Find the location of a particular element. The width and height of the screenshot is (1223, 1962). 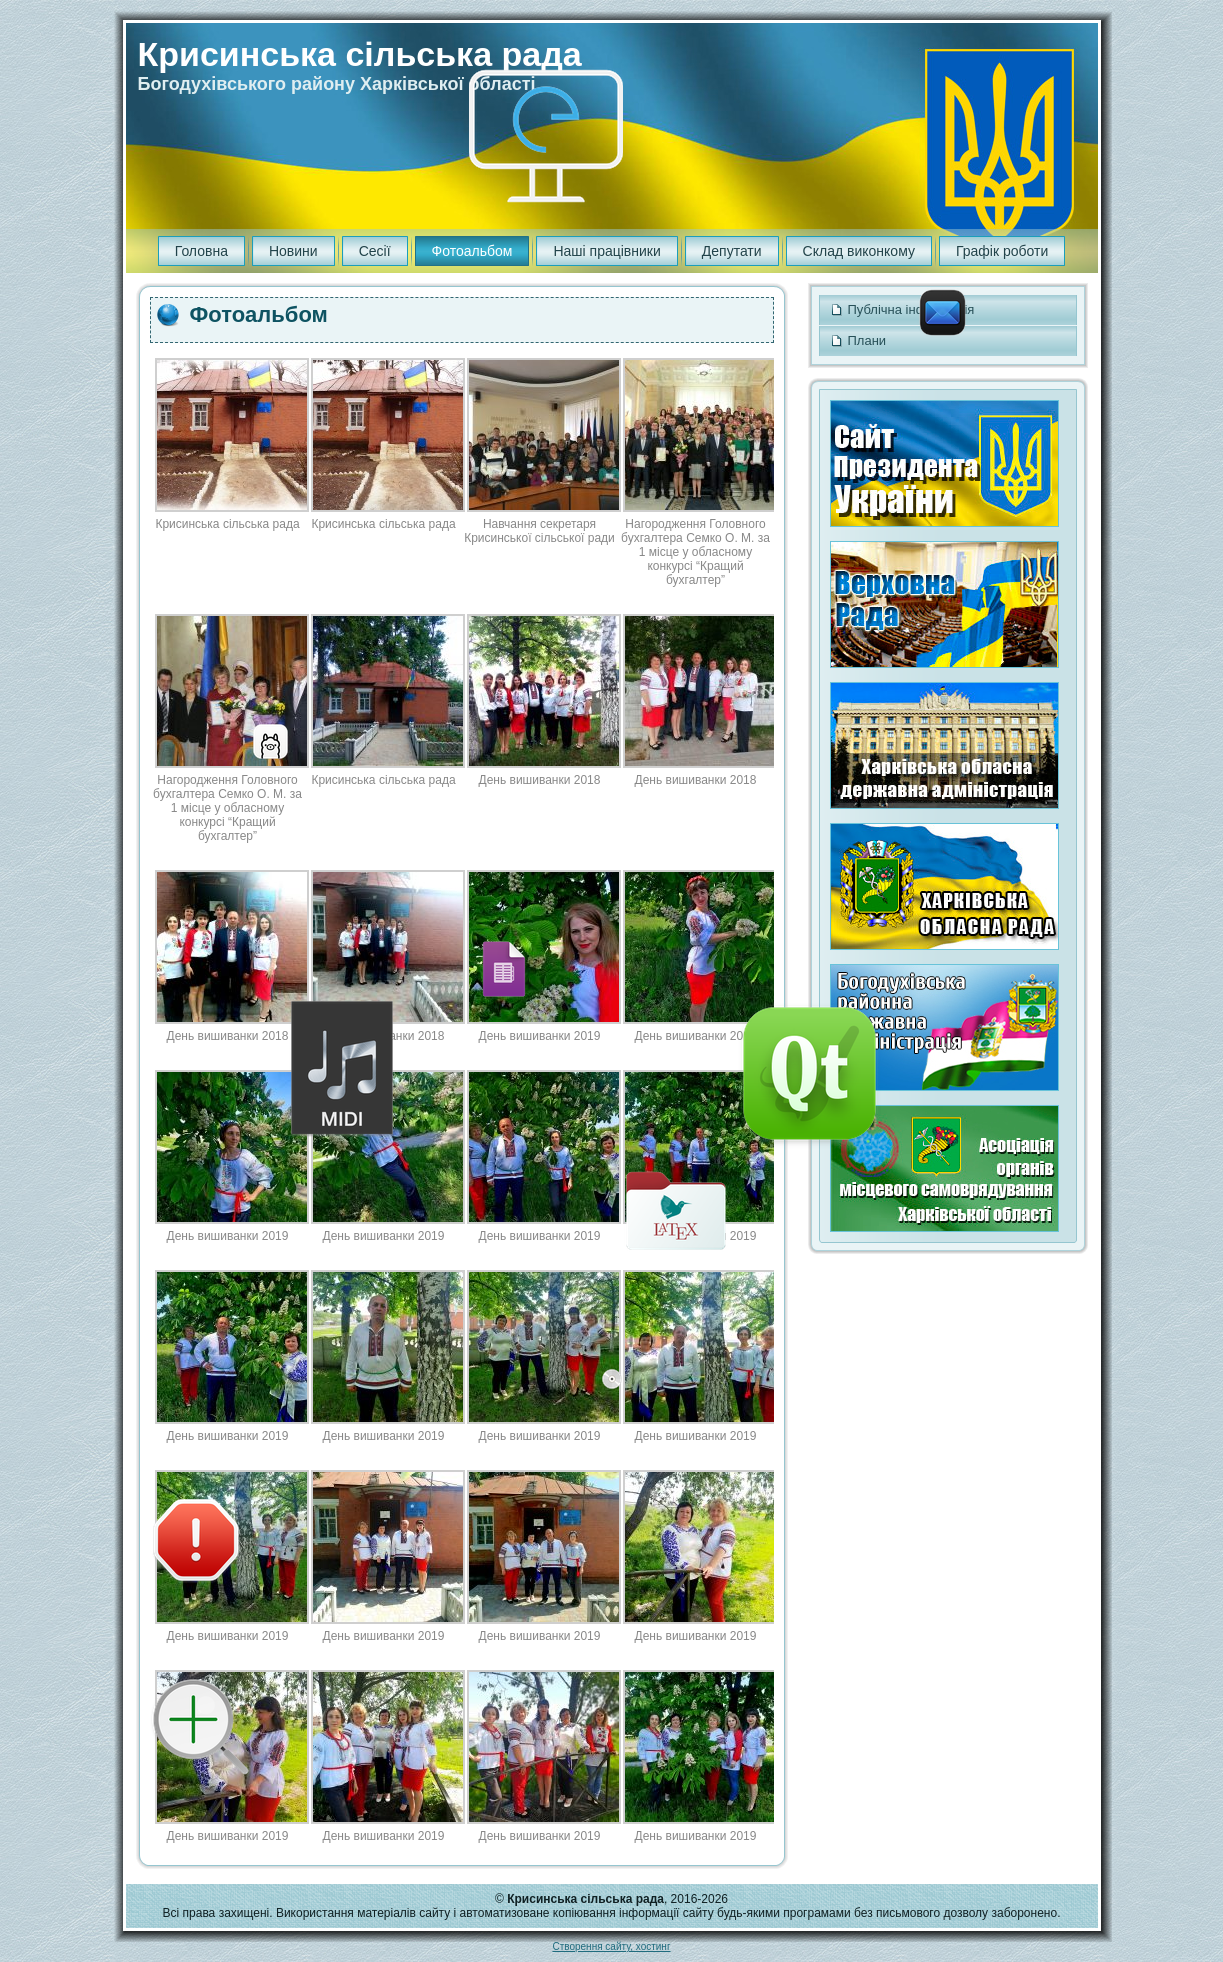

indicates a critical error or warning that requires attention is located at coordinates (196, 1540).